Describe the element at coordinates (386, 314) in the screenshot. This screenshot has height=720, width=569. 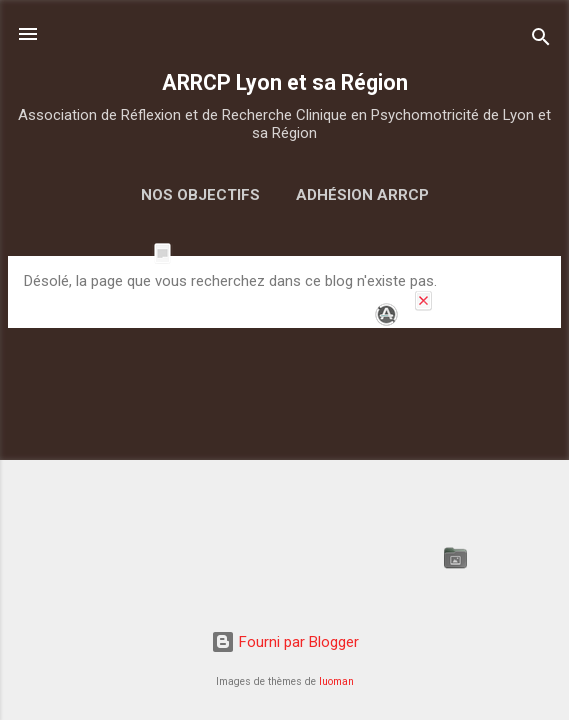
I see `open the software update manager` at that location.